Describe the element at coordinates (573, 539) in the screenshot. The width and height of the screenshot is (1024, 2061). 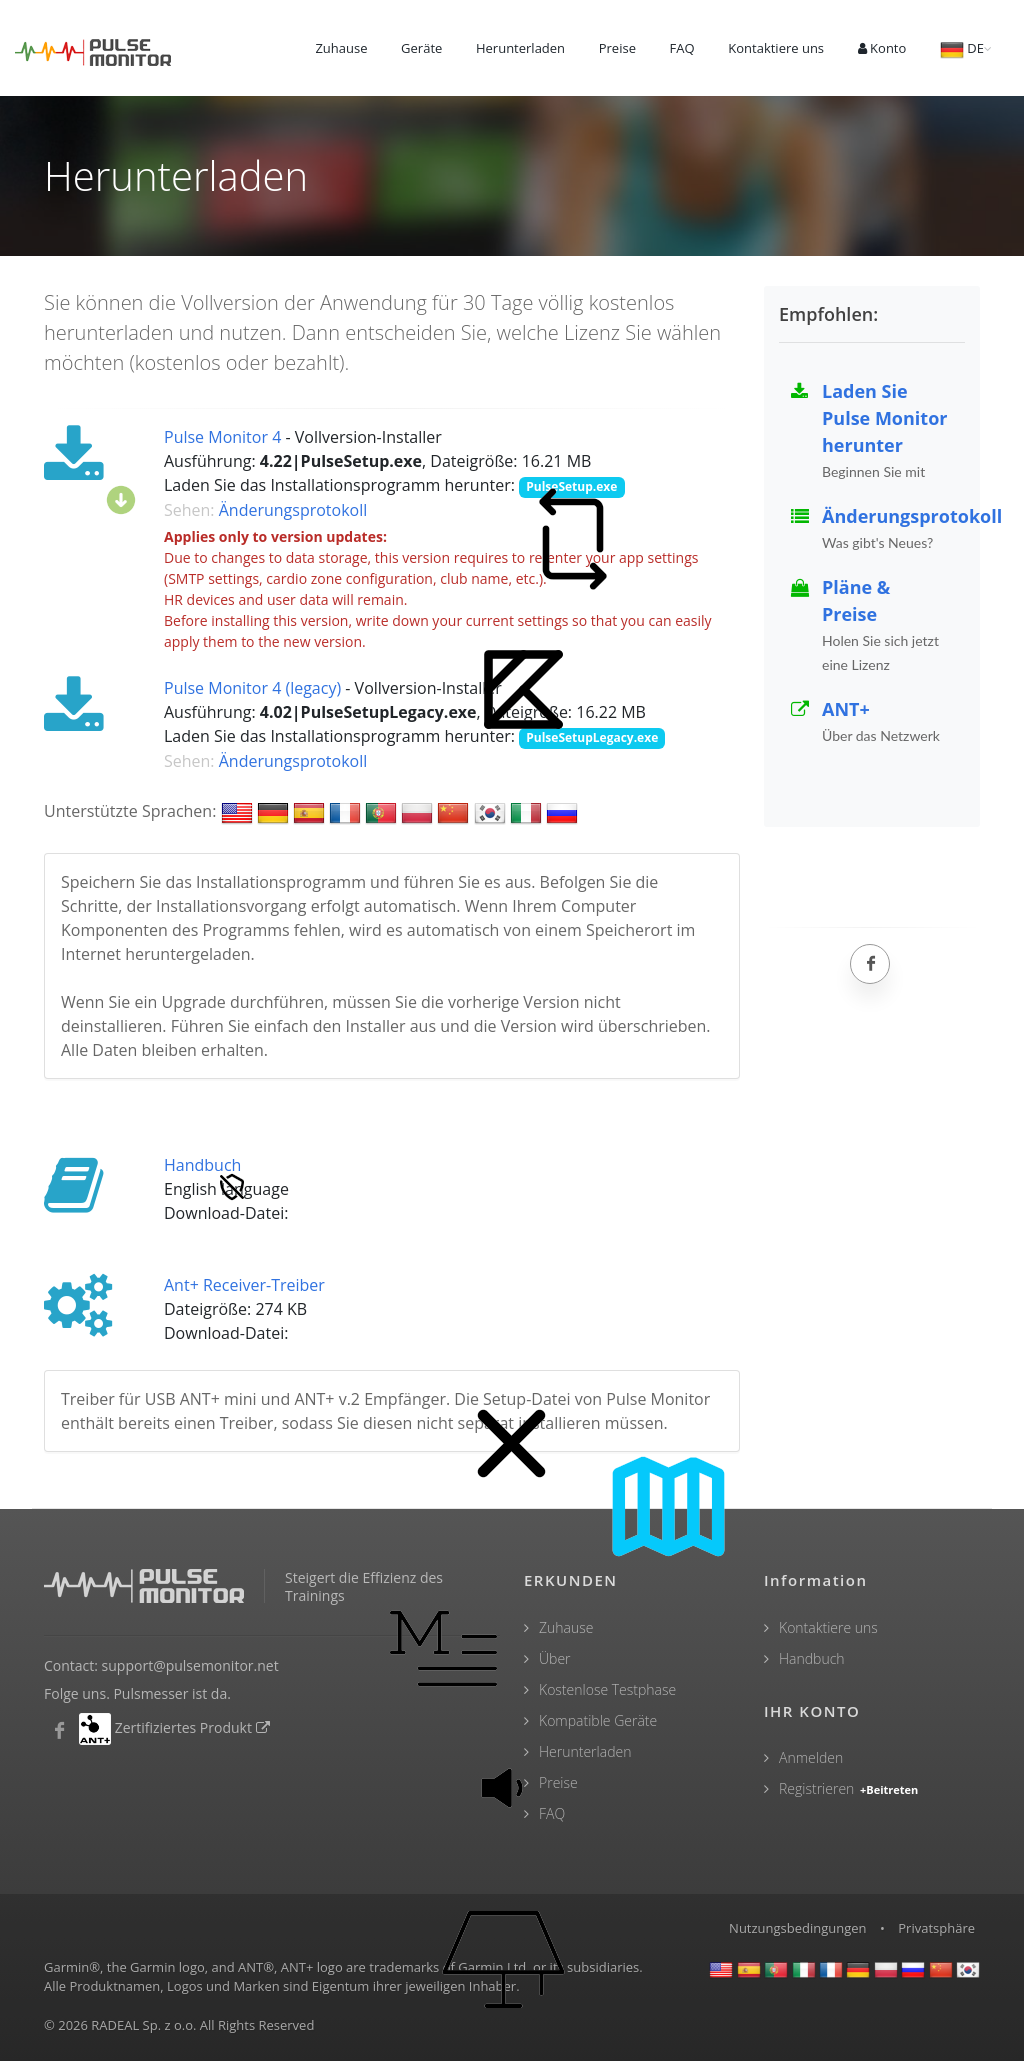
I see `rotate your device orientation` at that location.